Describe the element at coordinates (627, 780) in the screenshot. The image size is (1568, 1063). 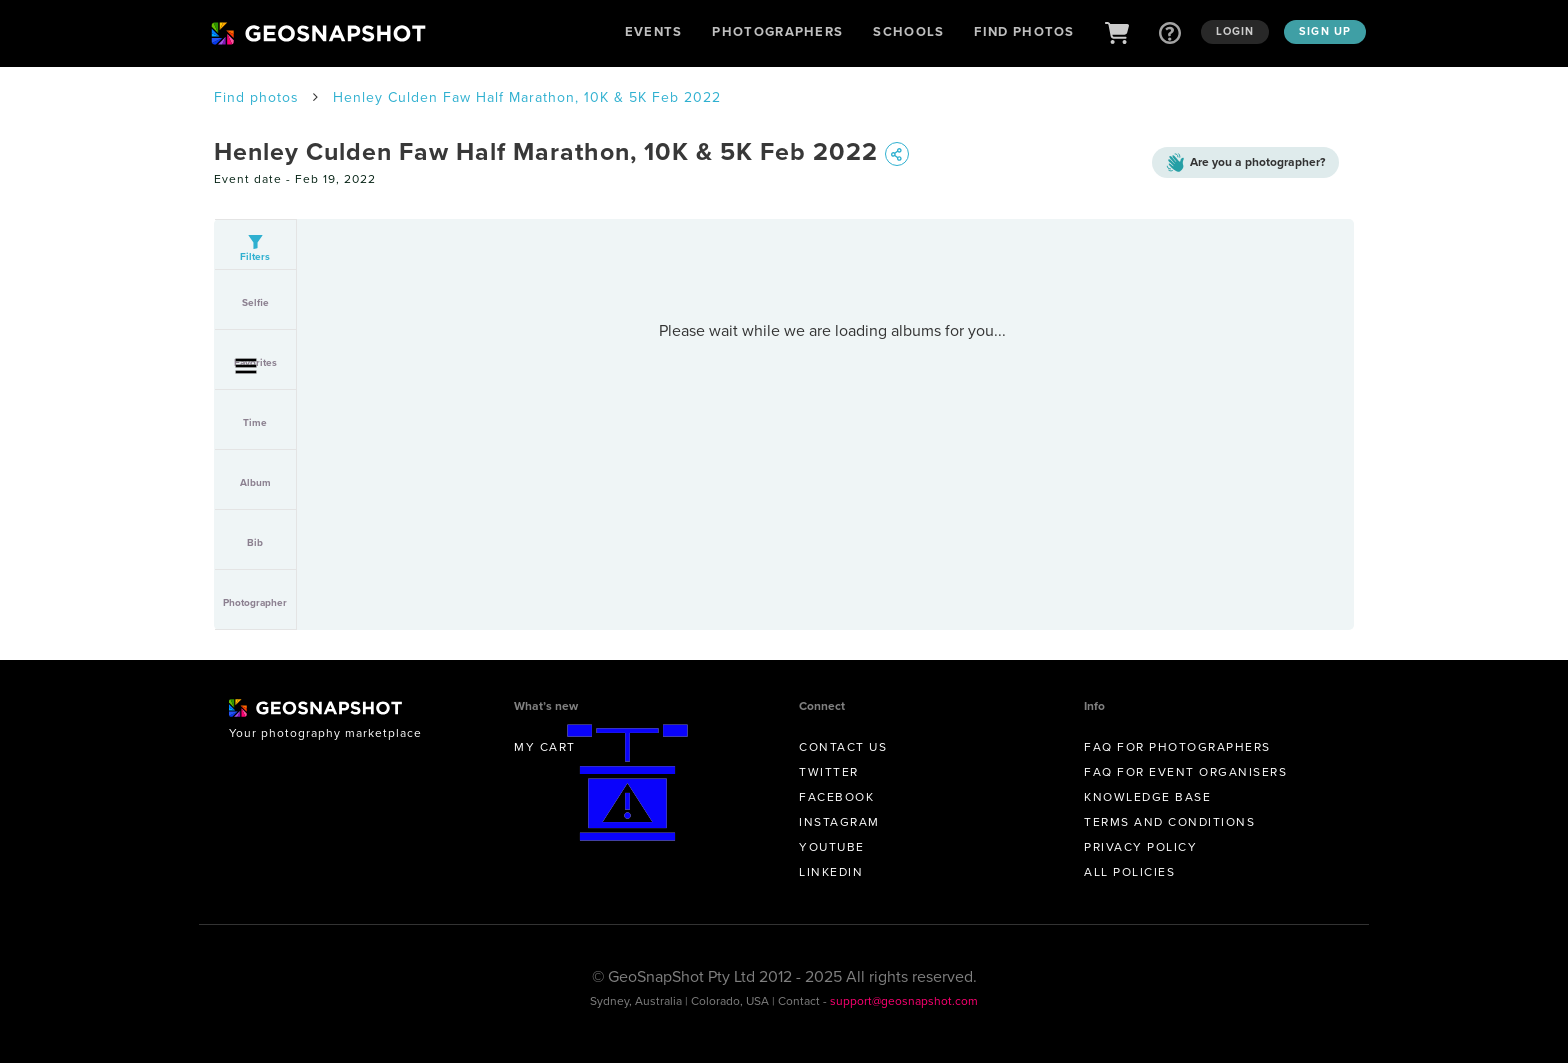
I see `trigger an explosive or demolition action in-game` at that location.